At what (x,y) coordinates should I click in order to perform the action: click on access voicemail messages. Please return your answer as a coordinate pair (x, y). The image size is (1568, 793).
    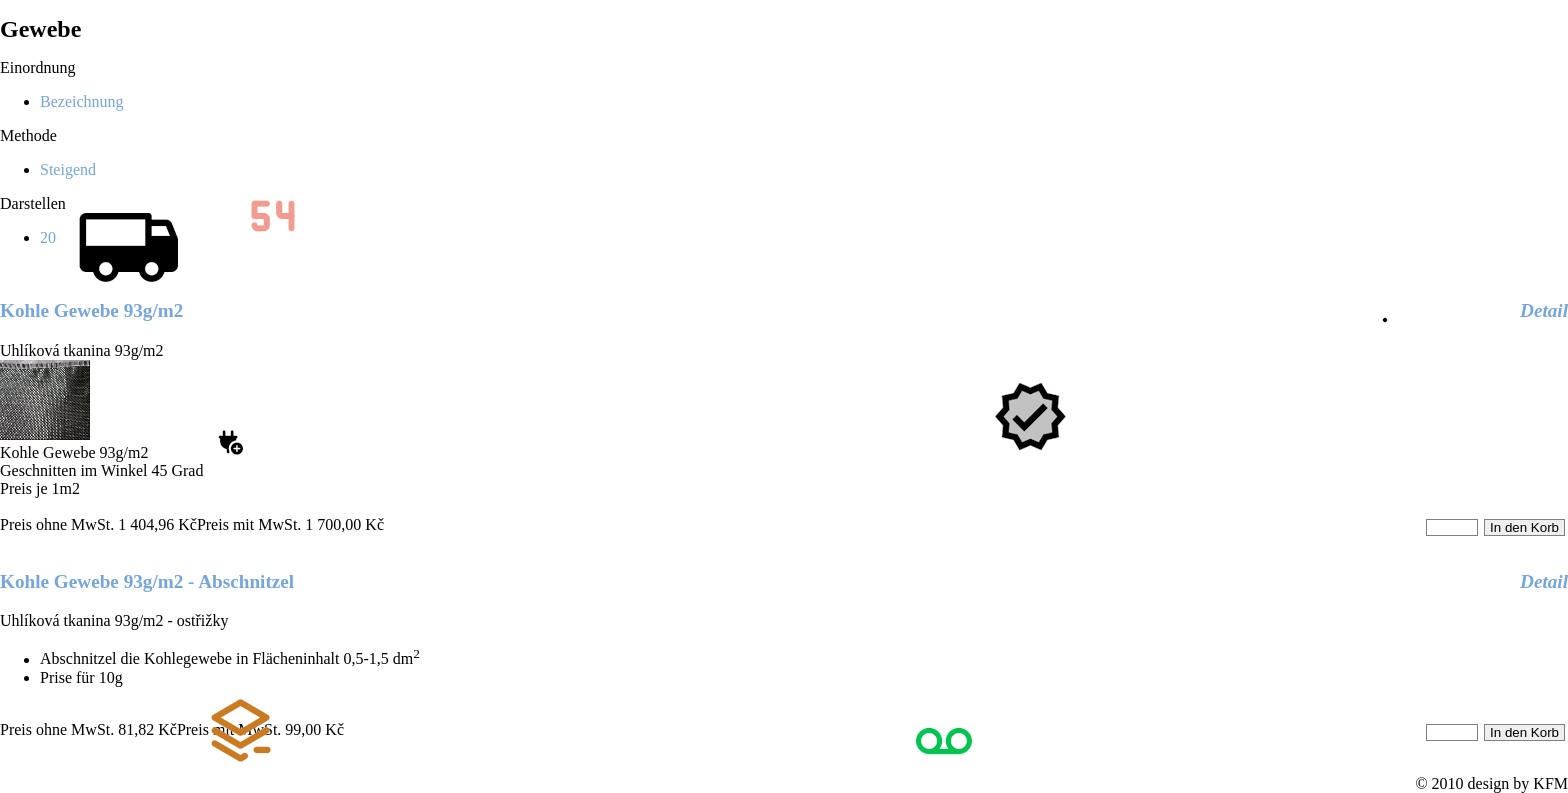
    Looking at the image, I should click on (944, 741).